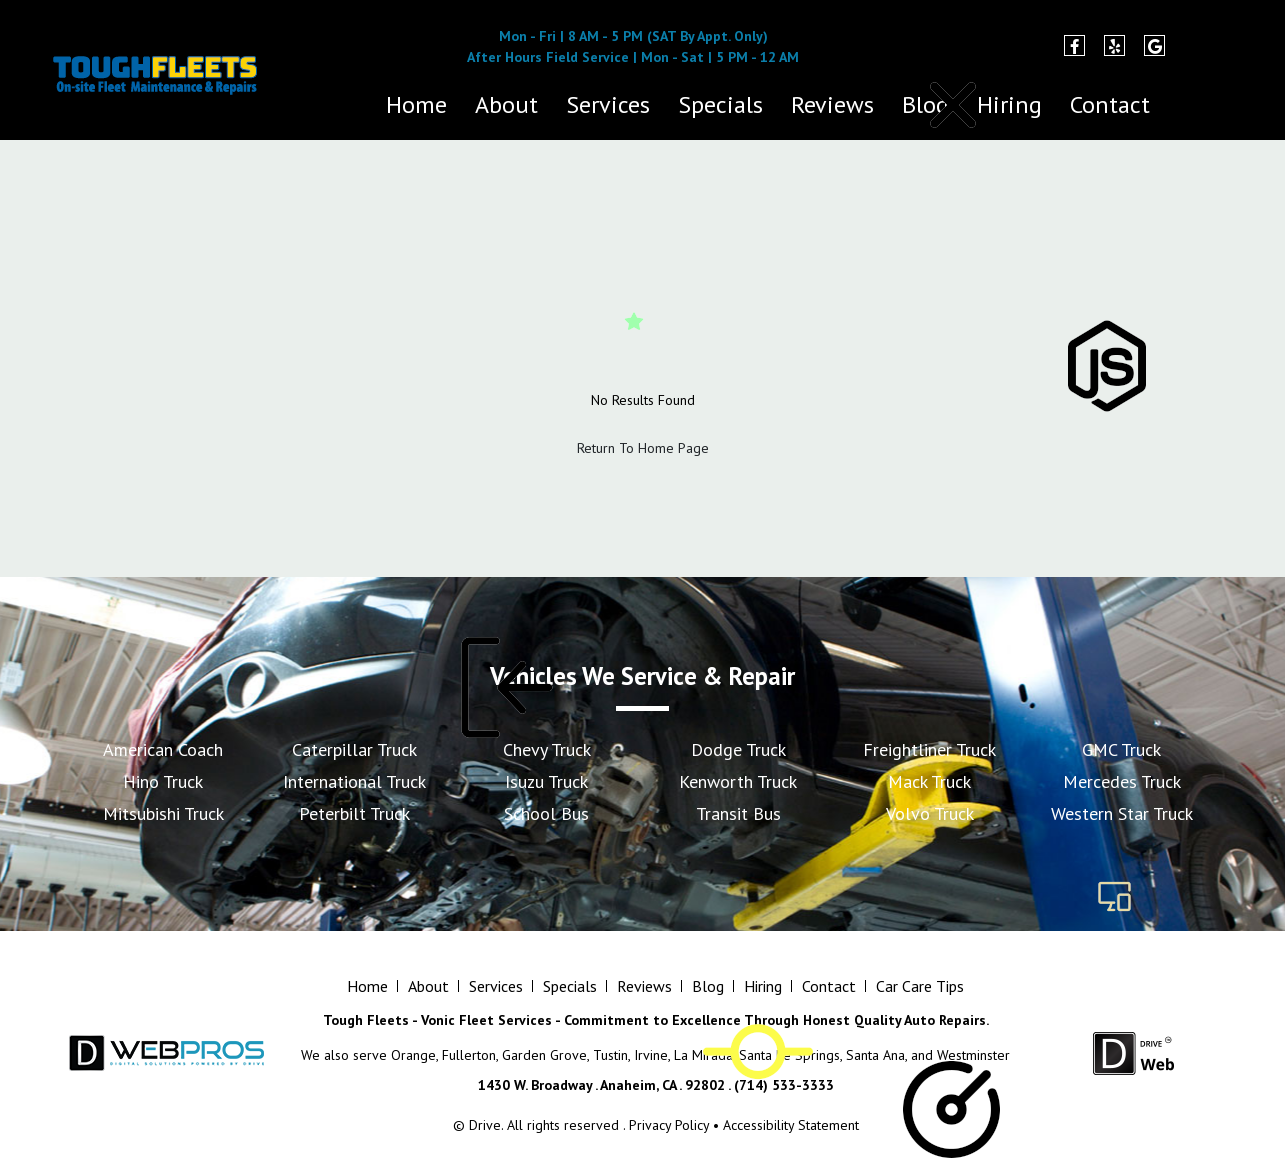 The height and width of the screenshot is (1175, 1285). I want to click on indicates a favorited or starred item, so click(634, 322).